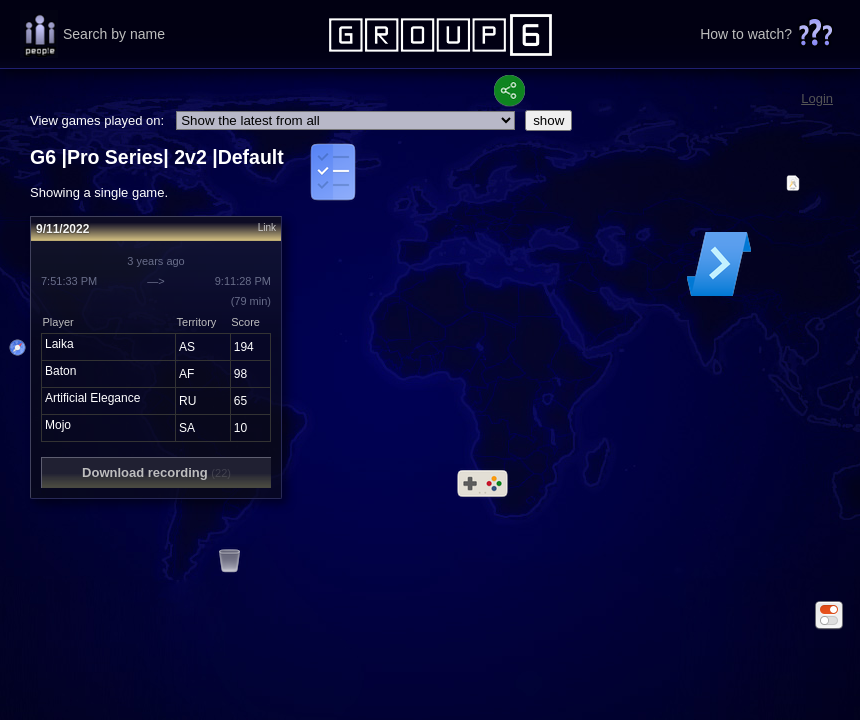 The height and width of the screenshot is (720, 860). What do you see at coordinates (229, 560) in the screenshot?
I see `empty trash bin with no items to delete` at bounding box center [229, 560].